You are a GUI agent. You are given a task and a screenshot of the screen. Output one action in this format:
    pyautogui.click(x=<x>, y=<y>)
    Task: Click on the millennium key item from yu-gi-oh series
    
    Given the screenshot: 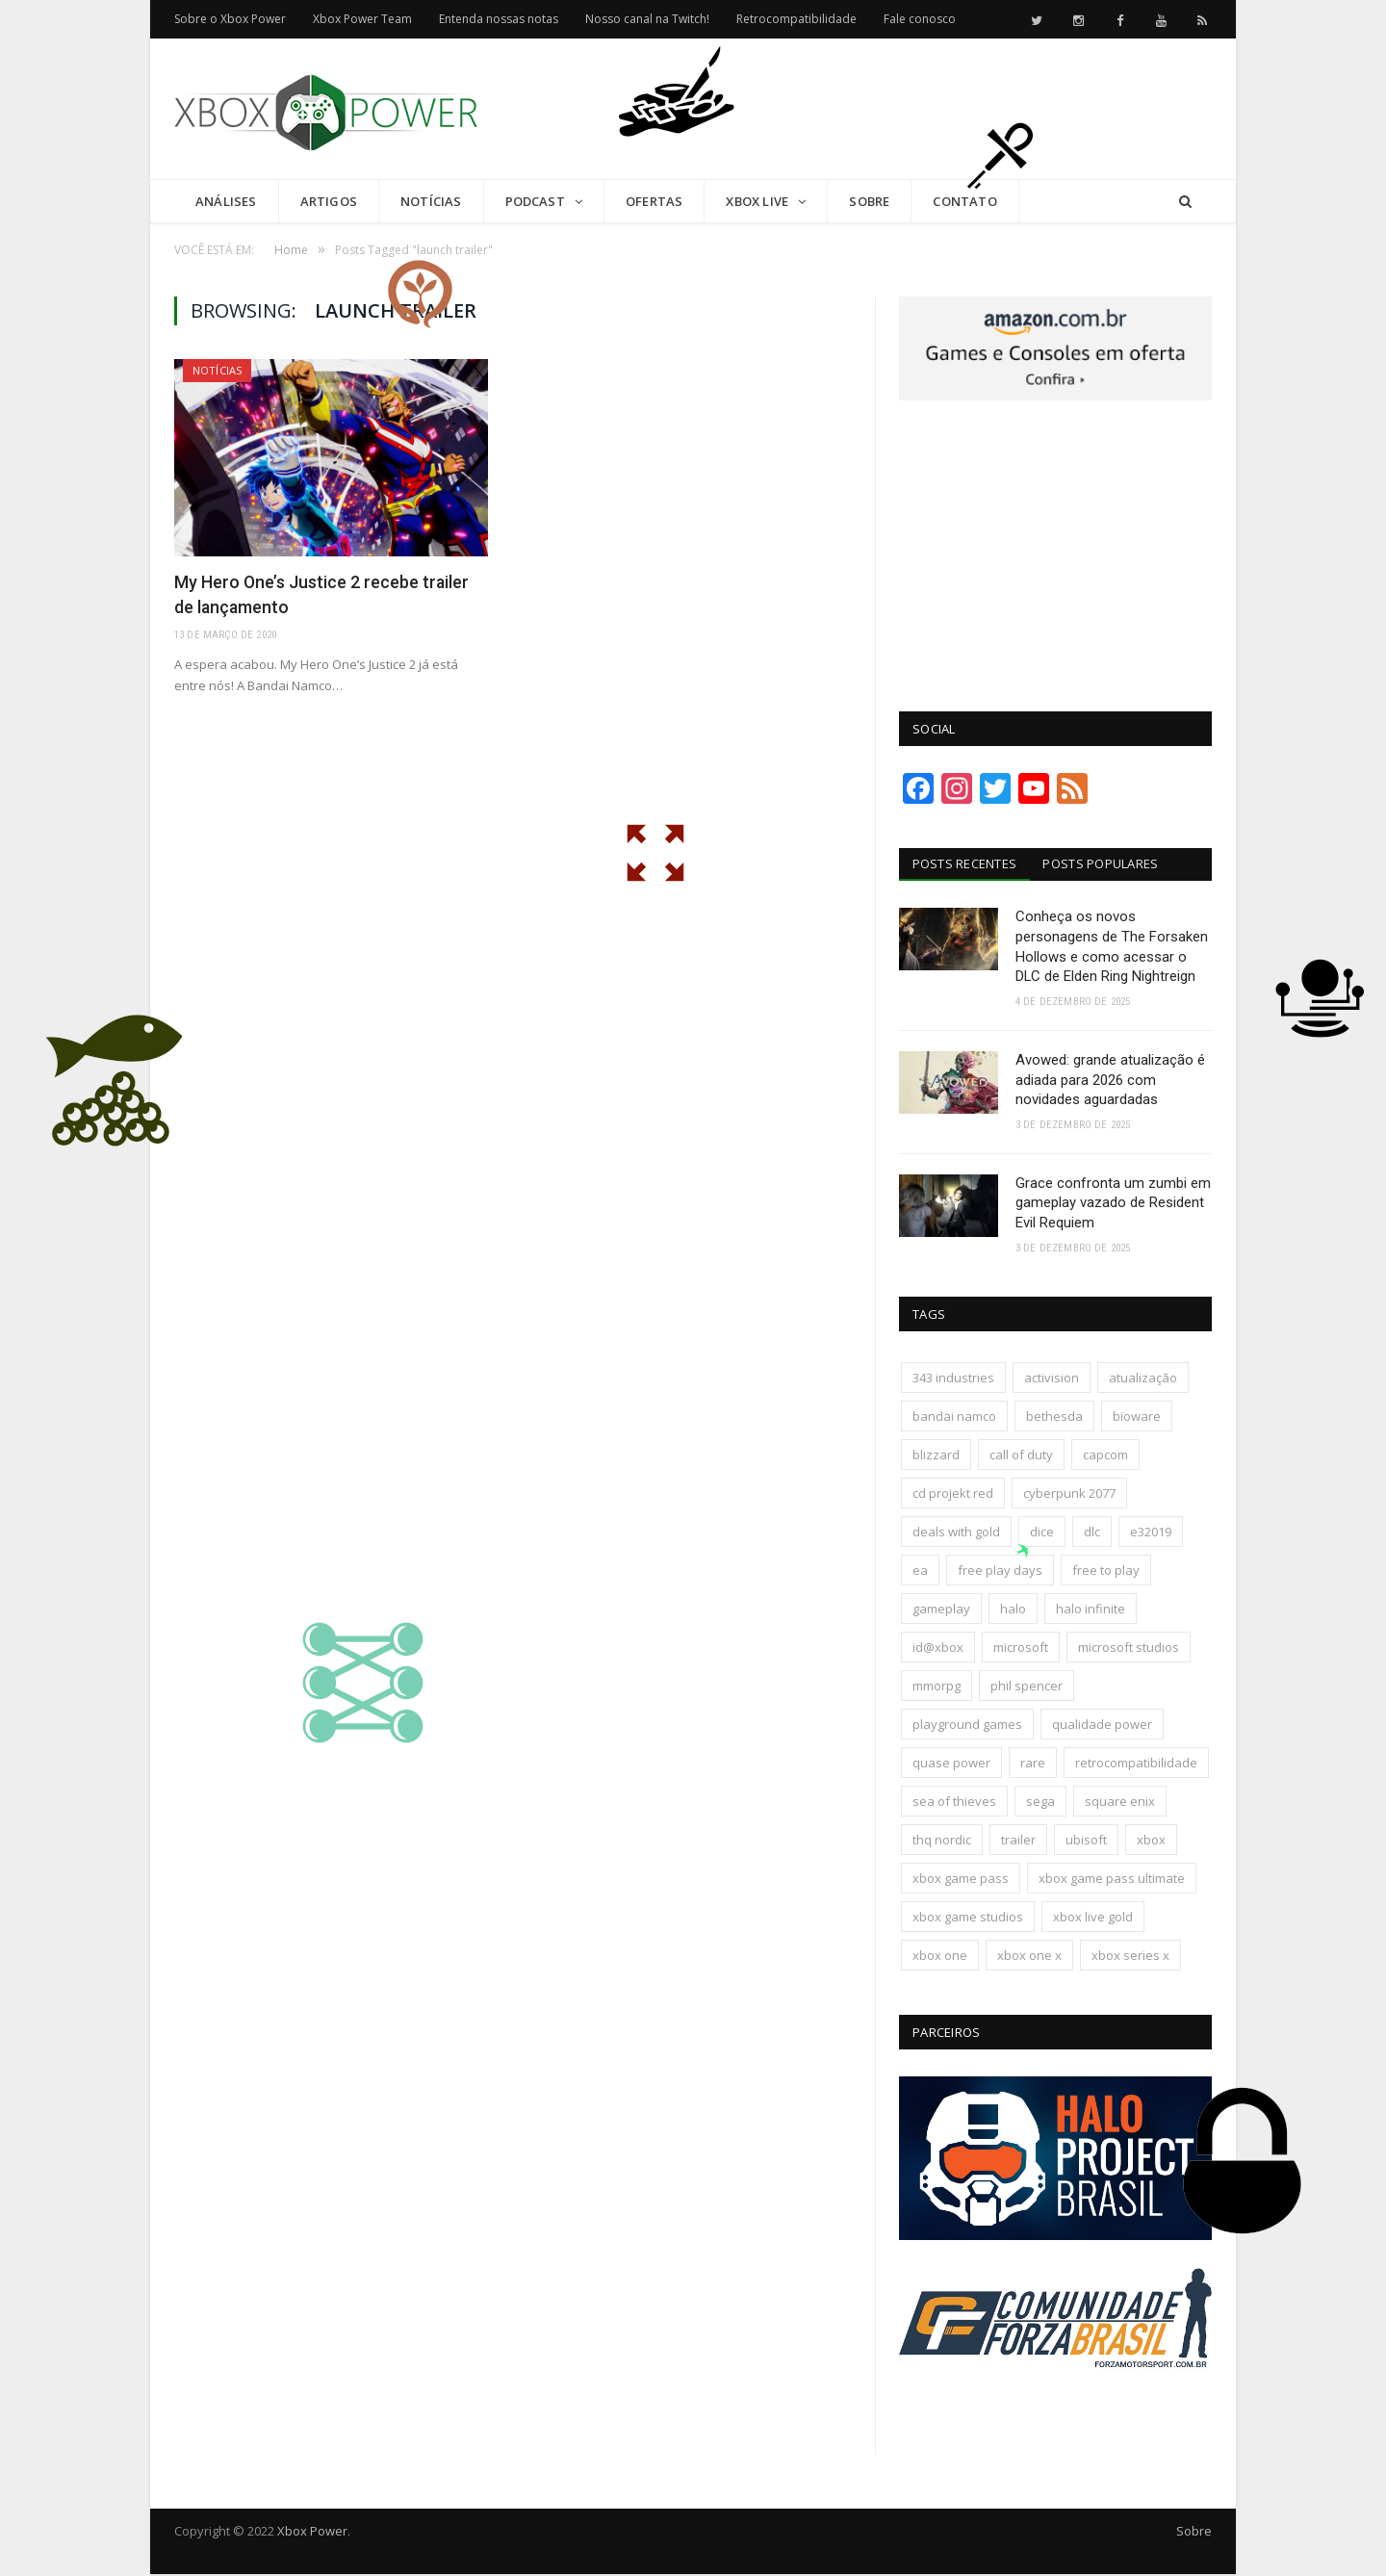 What is the action you would take?
    pyautogui.click(x=1000, y=156)
    